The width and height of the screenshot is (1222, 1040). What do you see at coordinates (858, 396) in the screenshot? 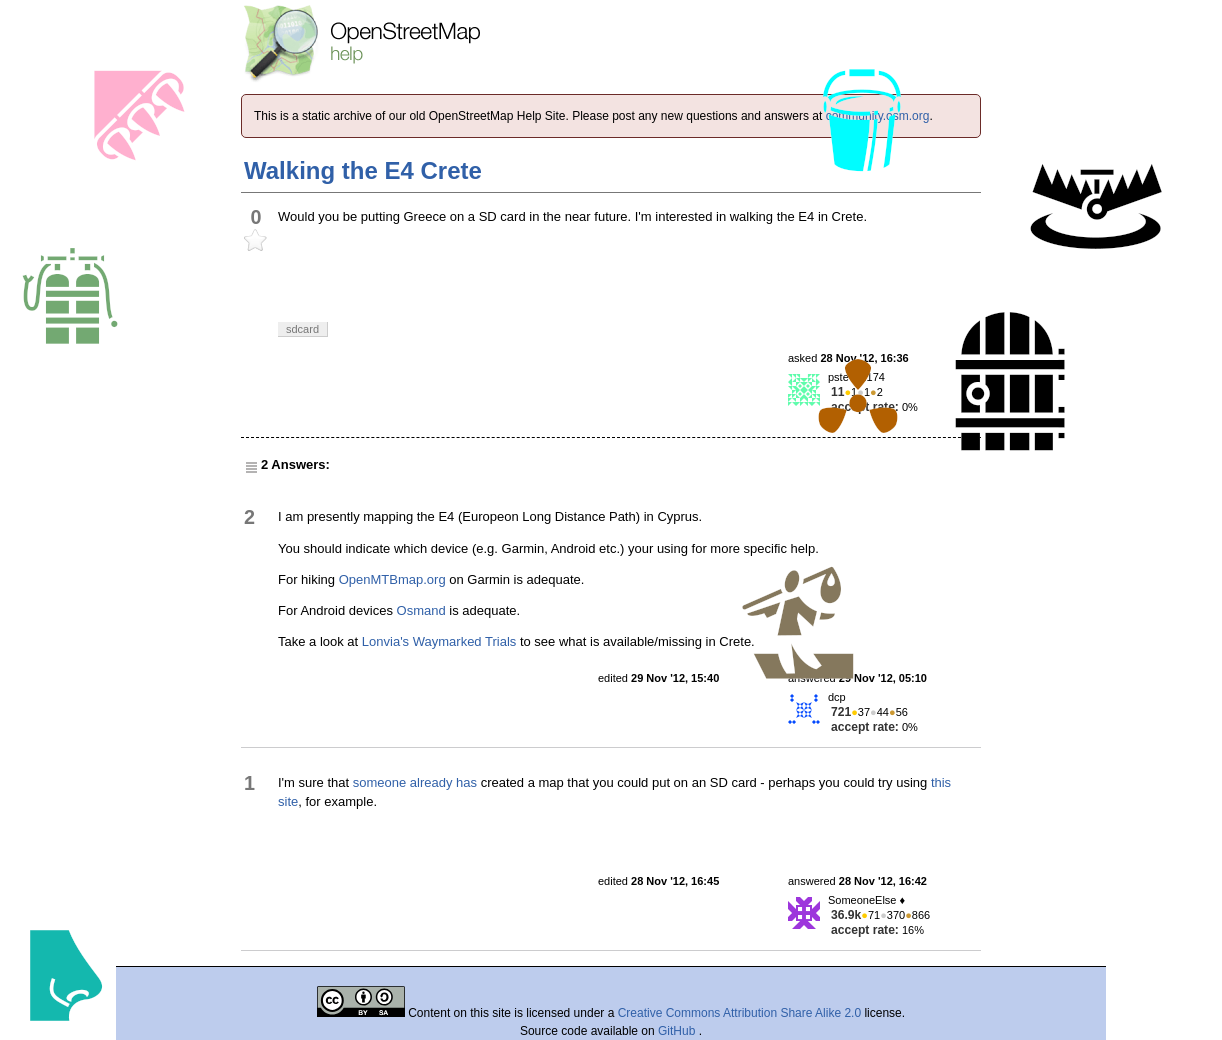
I see `indicates radioactive or hazardous material` at bounding box center [858, 396].